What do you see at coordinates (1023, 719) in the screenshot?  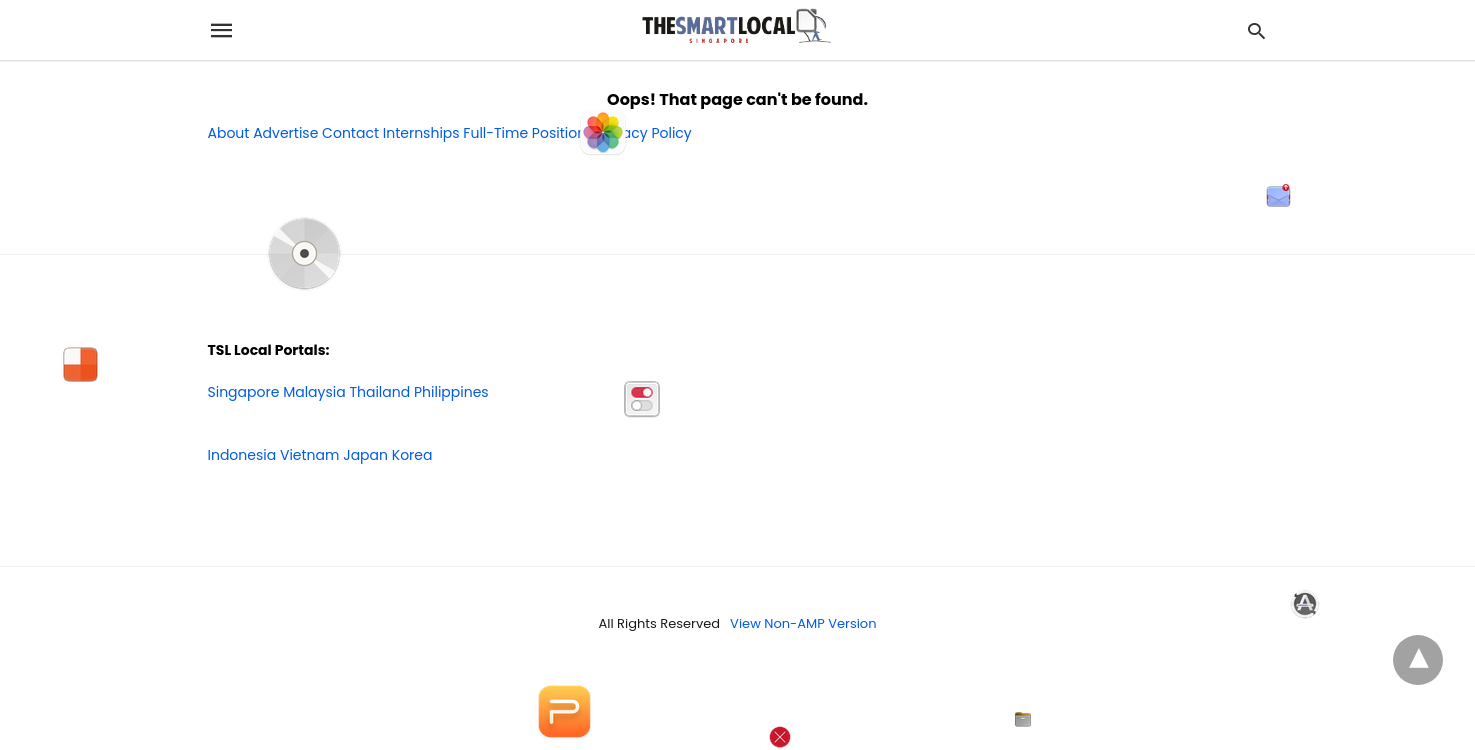 I see `open file manager application` at bounding box center [1023, 719].